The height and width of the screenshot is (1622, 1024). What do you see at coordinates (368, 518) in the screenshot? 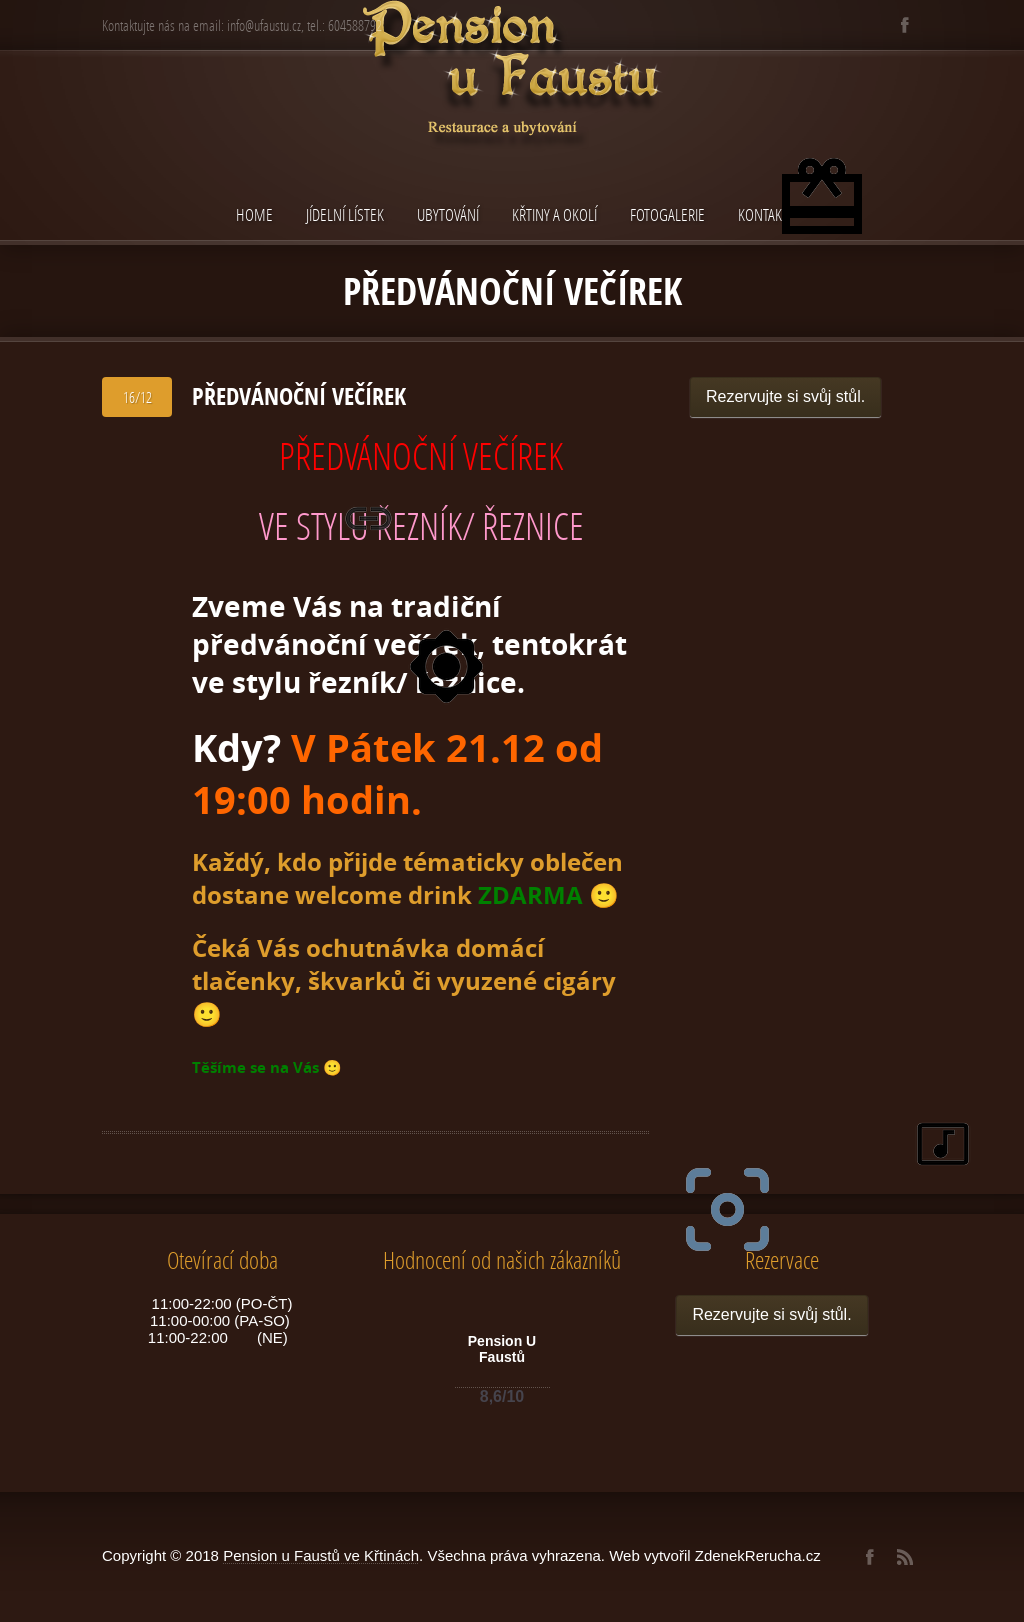
I see `copy or share a link` at bounding box center [368, 518].